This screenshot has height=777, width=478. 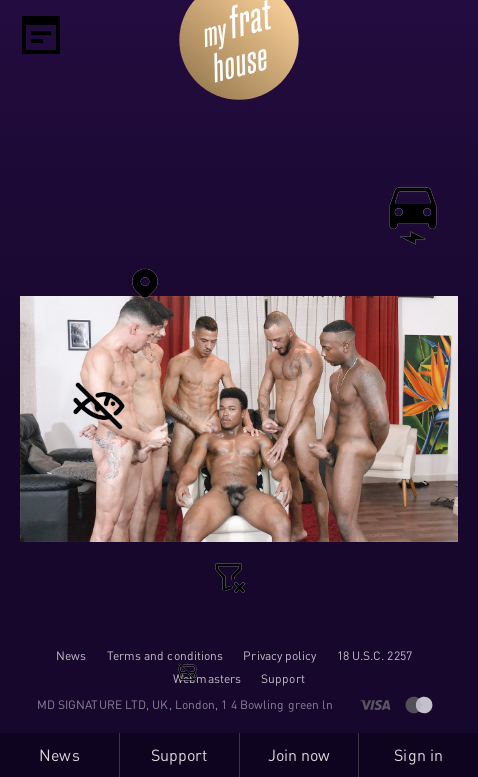 What do you see at coordinates (187, 672) in the screenshot?
I see `server is offline or unavailable` at bounding box center [187, 672].